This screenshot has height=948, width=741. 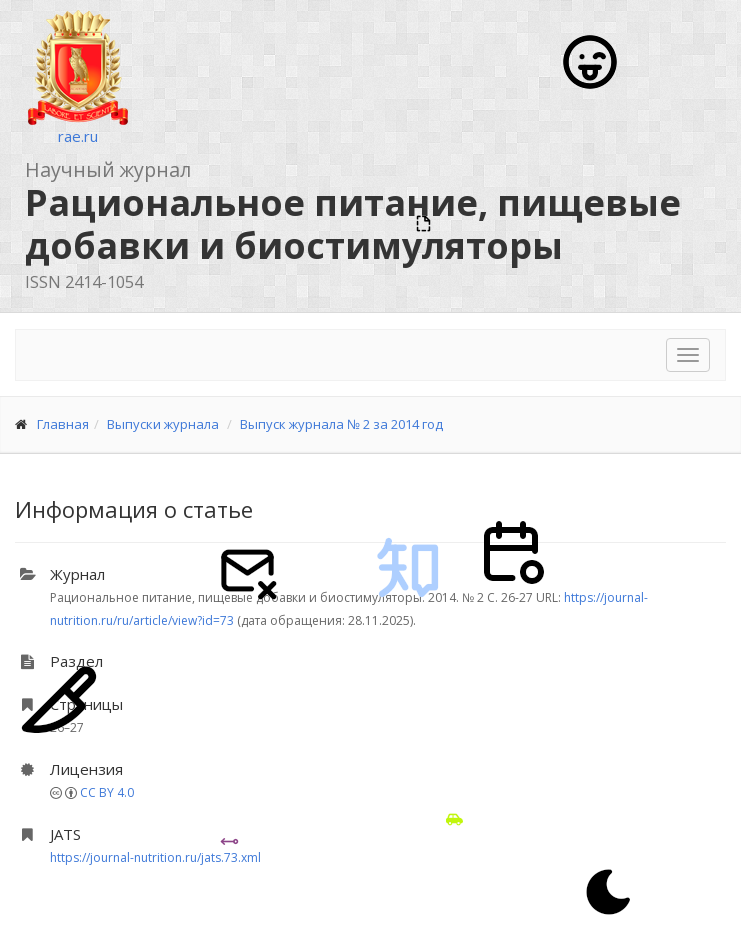 What do you see at coordinates (454, 819) in the screenshot?
I see `access vehicle or car-related features` at bounding box center [454, 819].